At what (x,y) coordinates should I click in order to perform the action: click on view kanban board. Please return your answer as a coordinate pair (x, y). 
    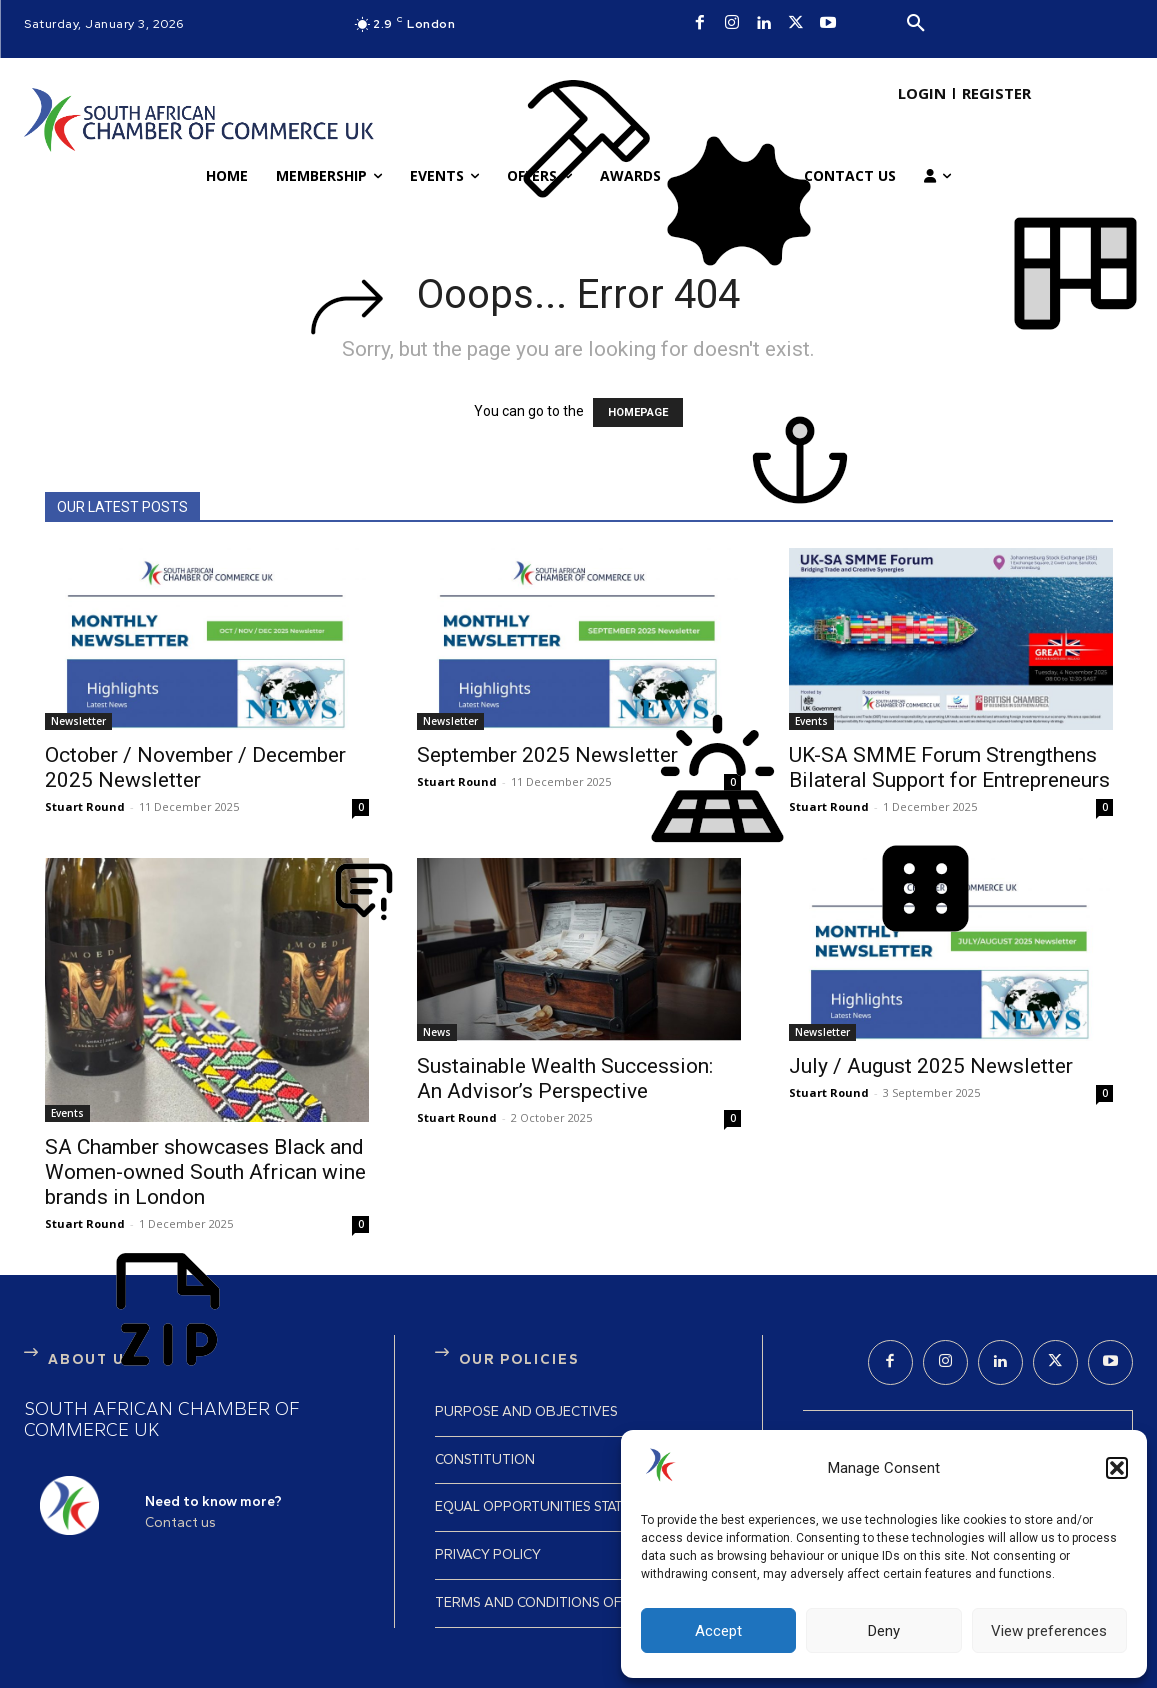
    Looking at the image, I should click on (1075, 268).